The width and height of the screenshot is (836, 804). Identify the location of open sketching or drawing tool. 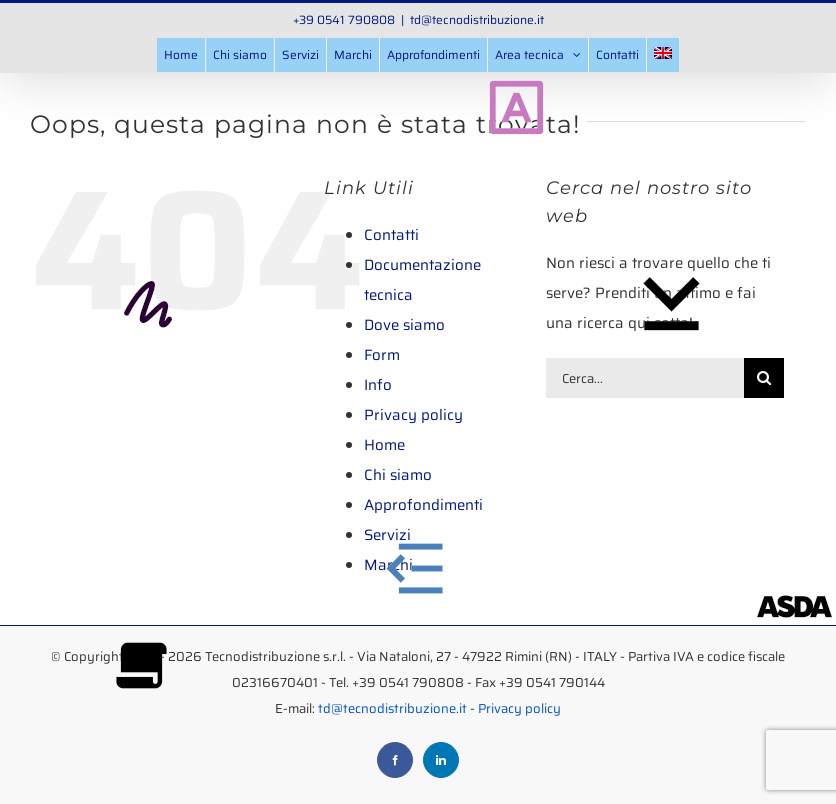
(148, 305).